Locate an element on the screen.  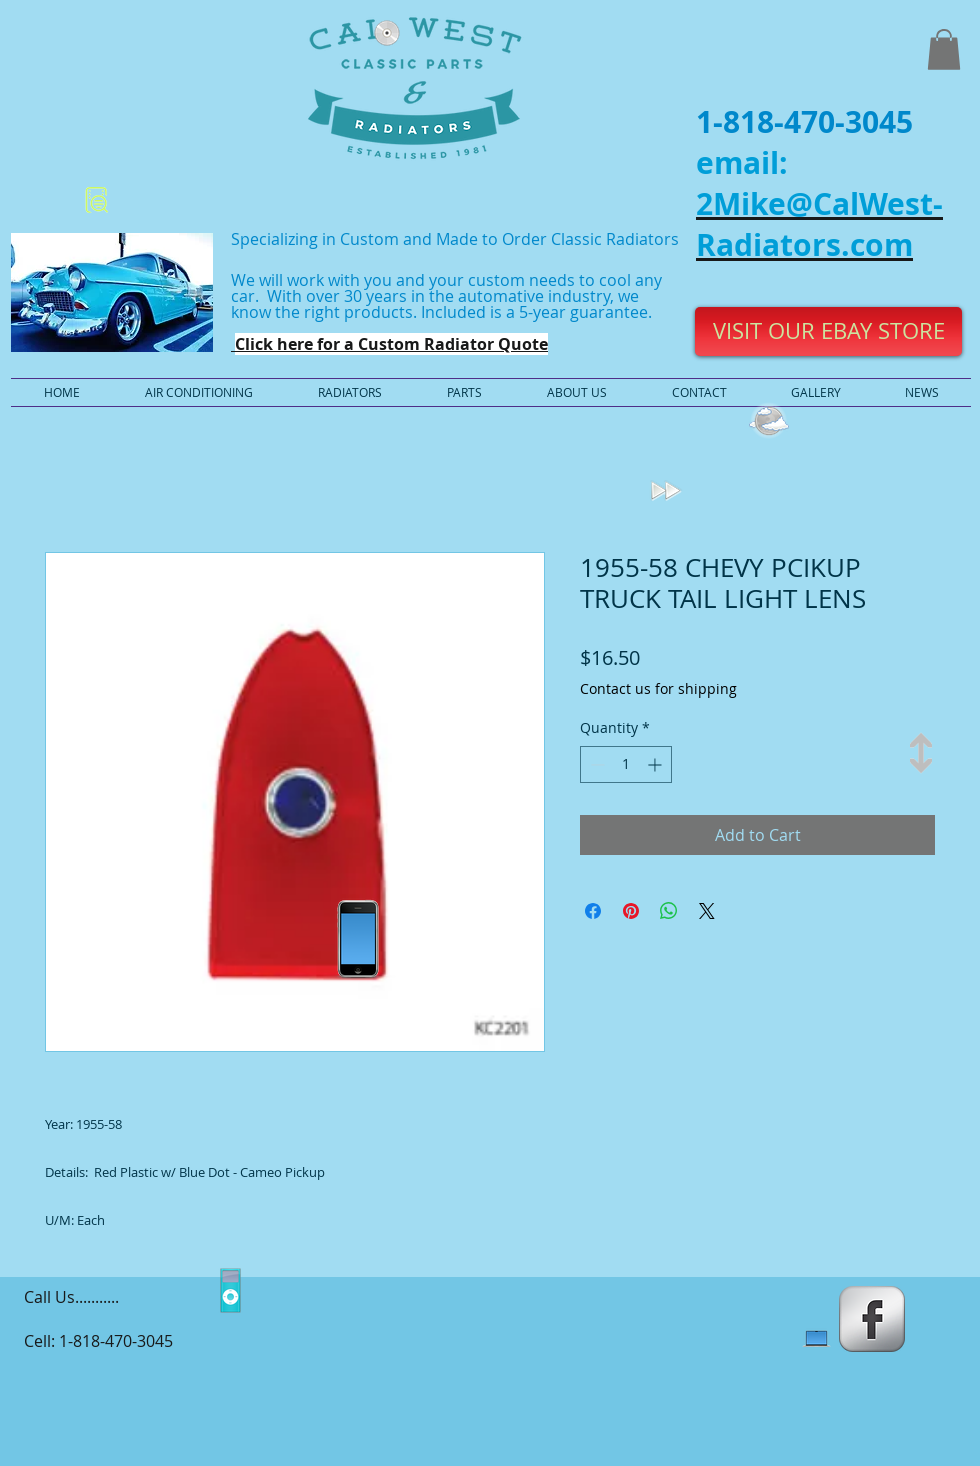
iPod nano device connected is located at coordinates (230, 1290).